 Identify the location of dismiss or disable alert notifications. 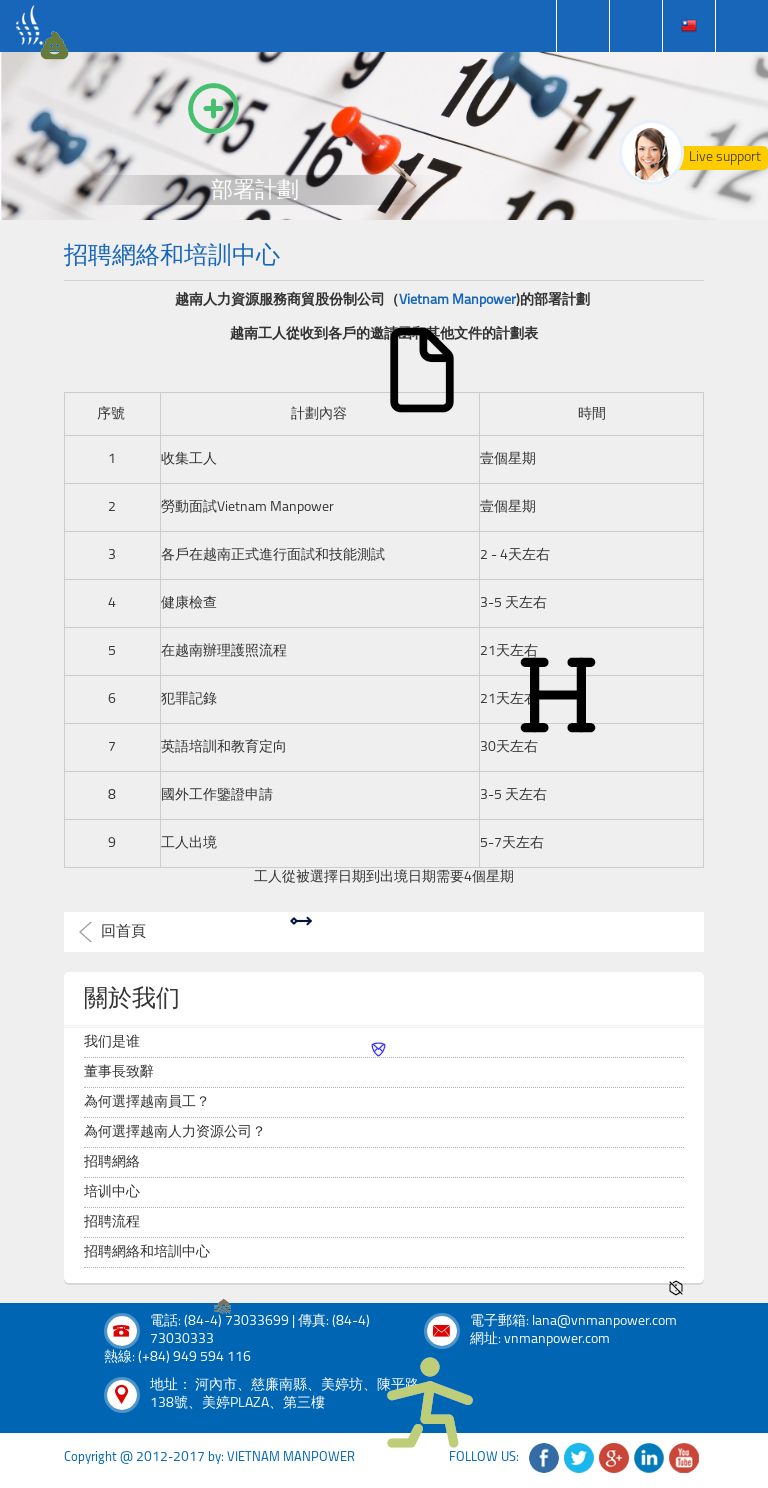
(676, 1288).